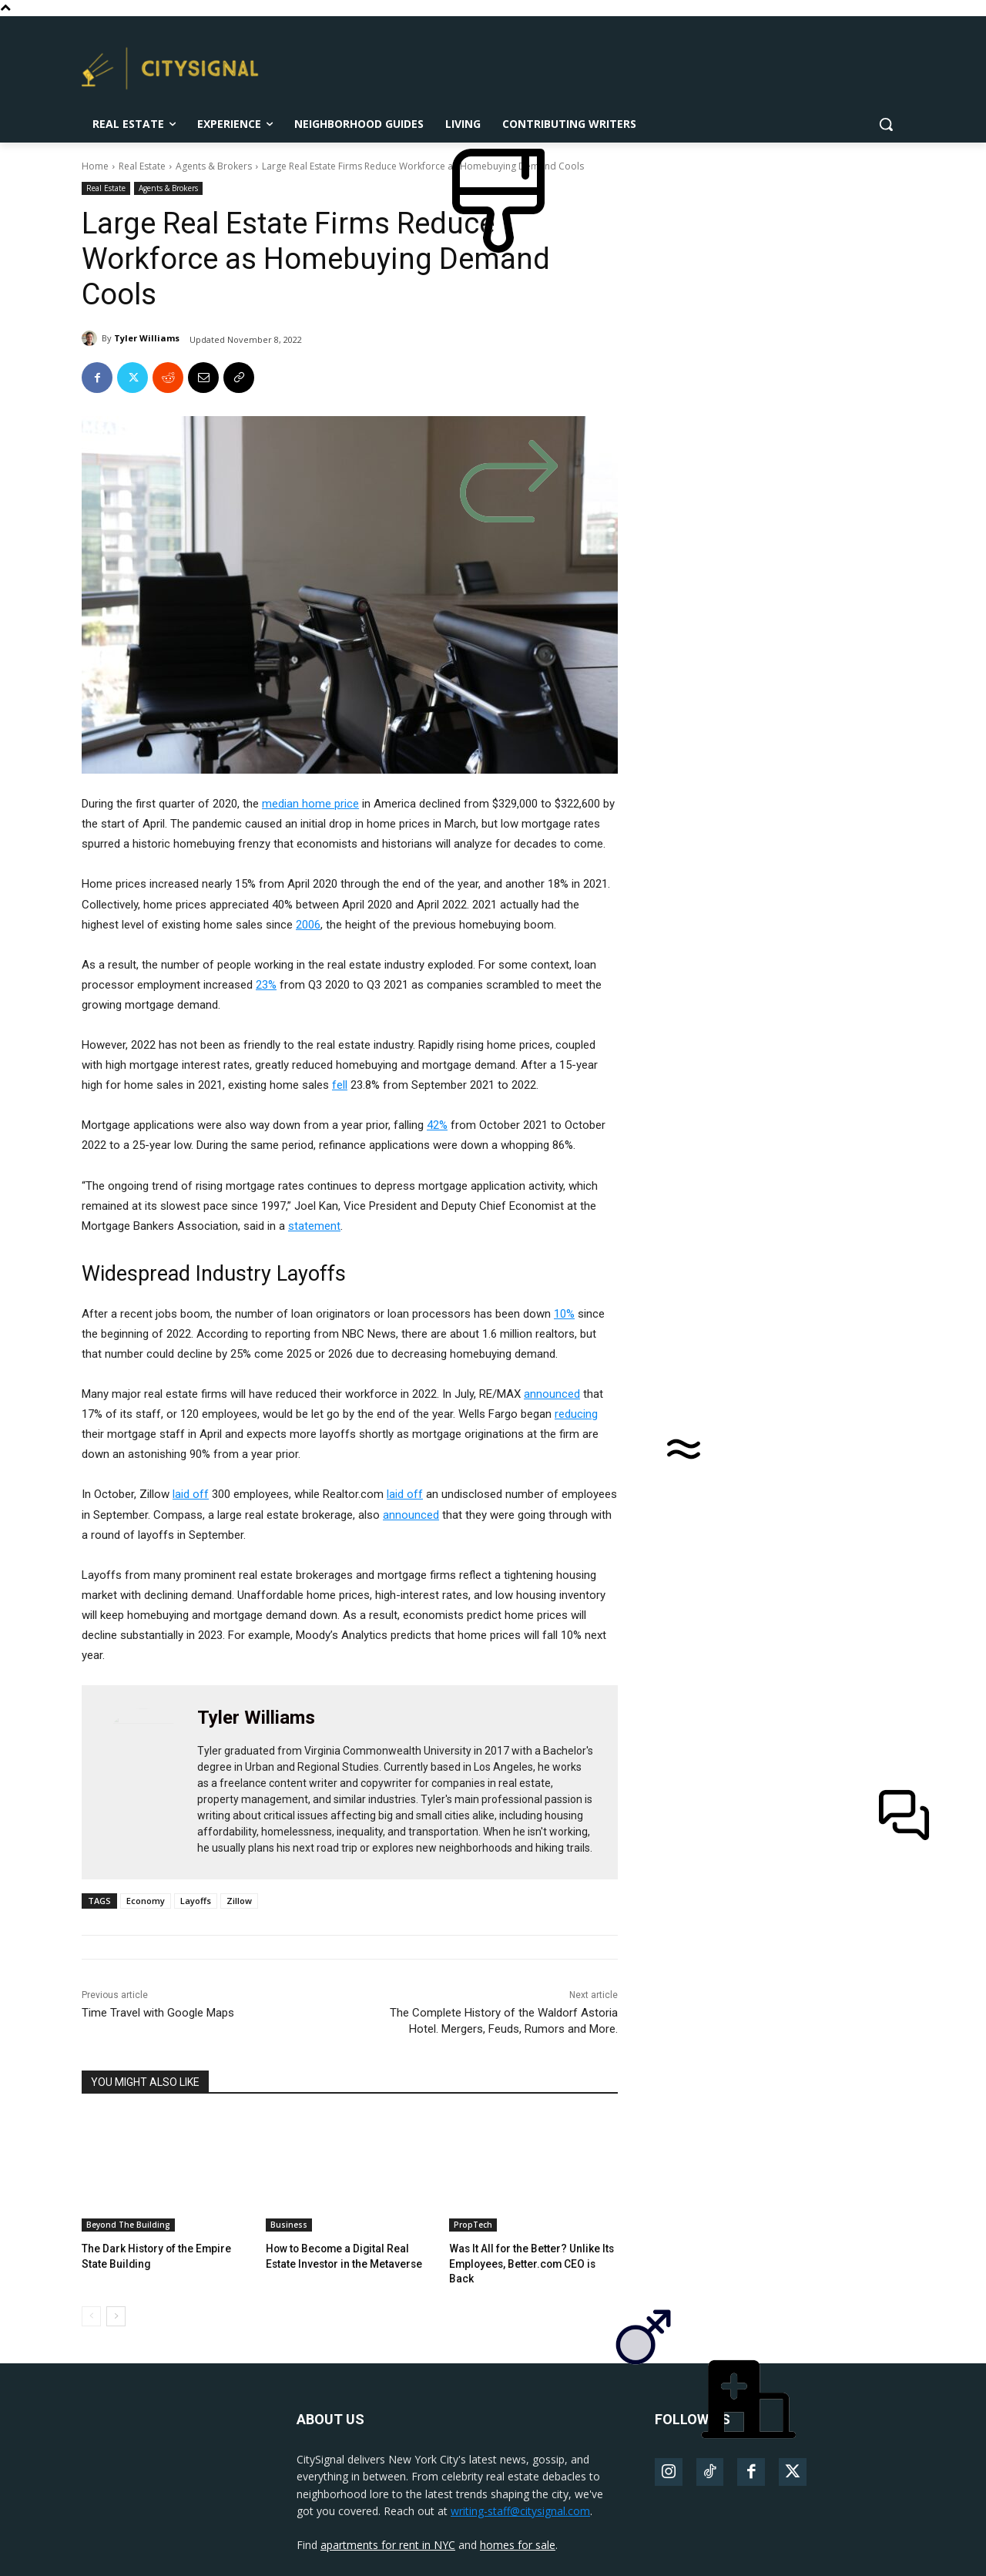 The width and height of the screenshot is (986, 2576). Describe the element at coordinates (498, 199) in the screenshot. I see `access painting or drawing tools` at that location.